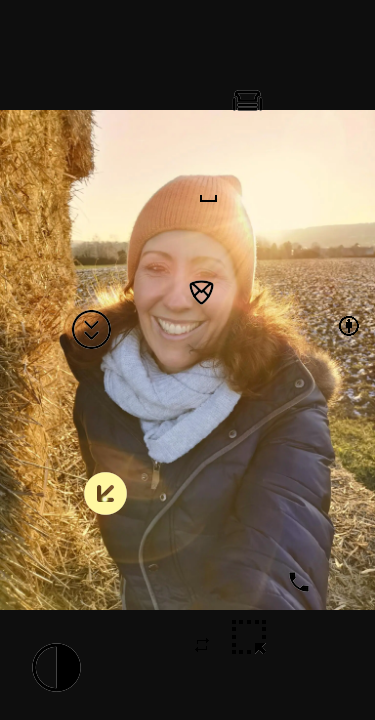 The height and width of the screenshot is (720, 375). Describe the element at coordinates (91, 329) in the screenshot. I see `expand to show more content below` at that location.